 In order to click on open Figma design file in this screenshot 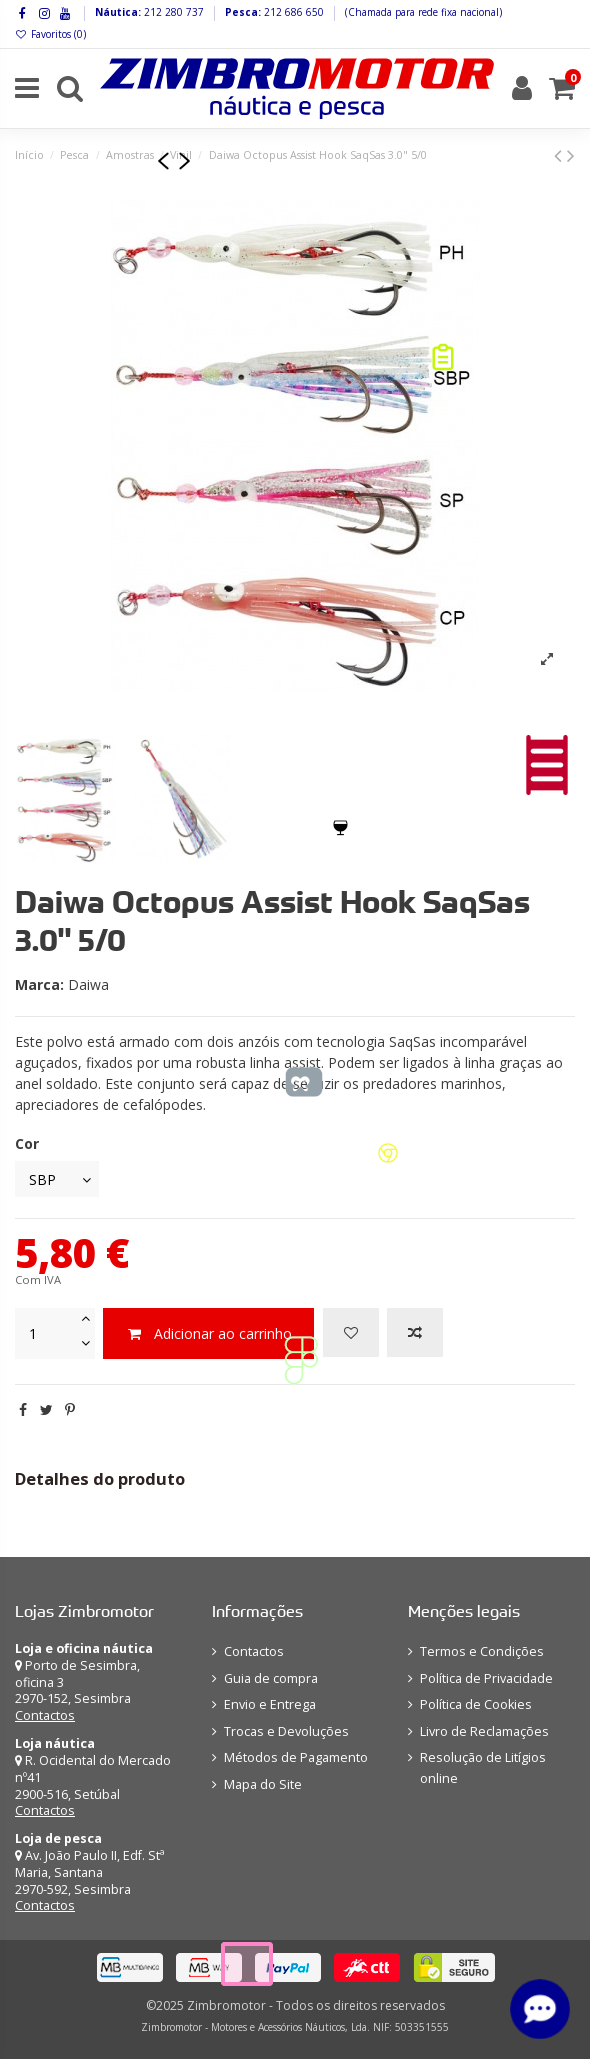, I will do `click(300, 1359)`.